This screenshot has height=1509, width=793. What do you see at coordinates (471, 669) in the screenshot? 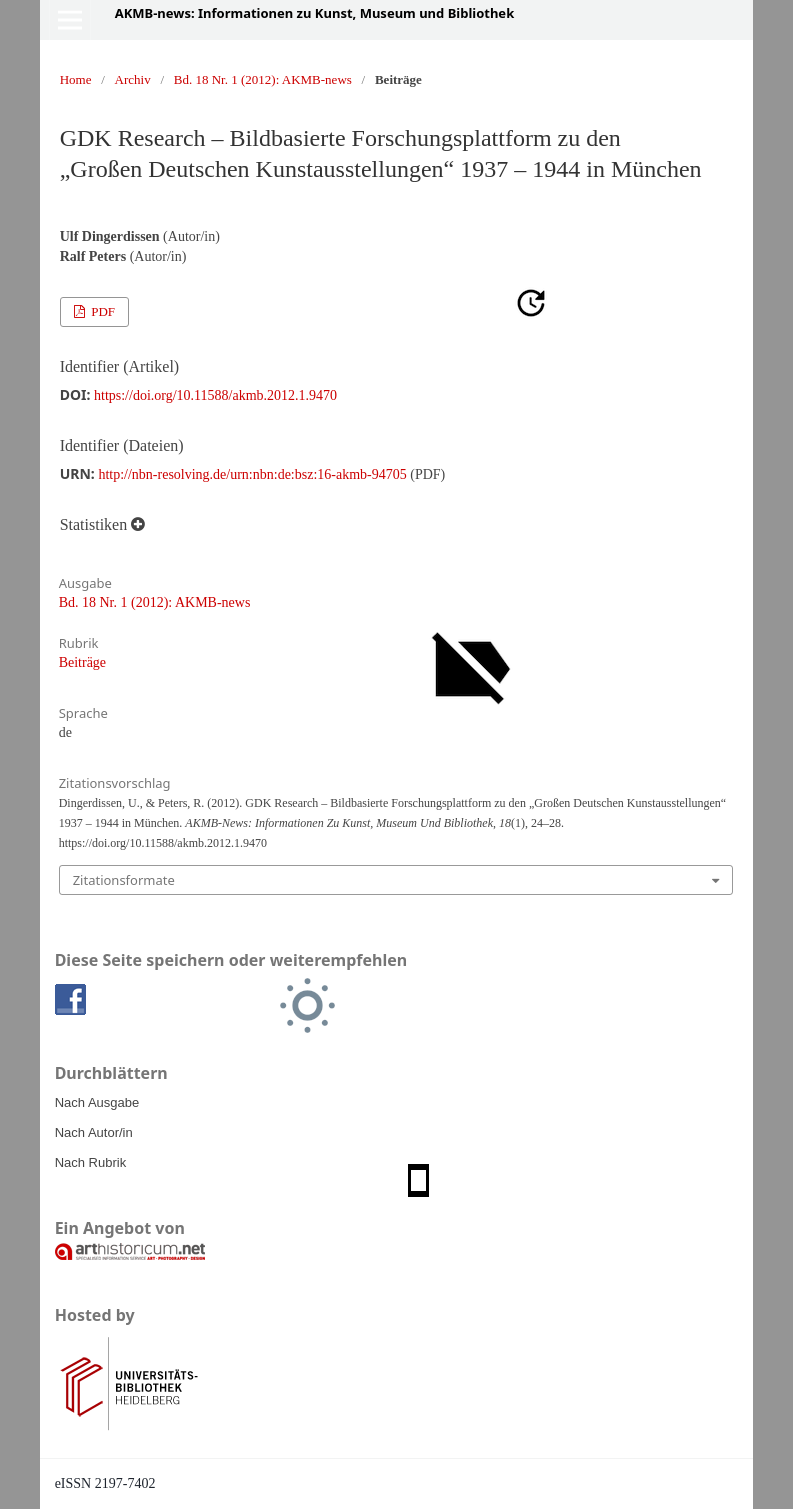
I see `remove a label or tag` at bounding box center [471, 669].